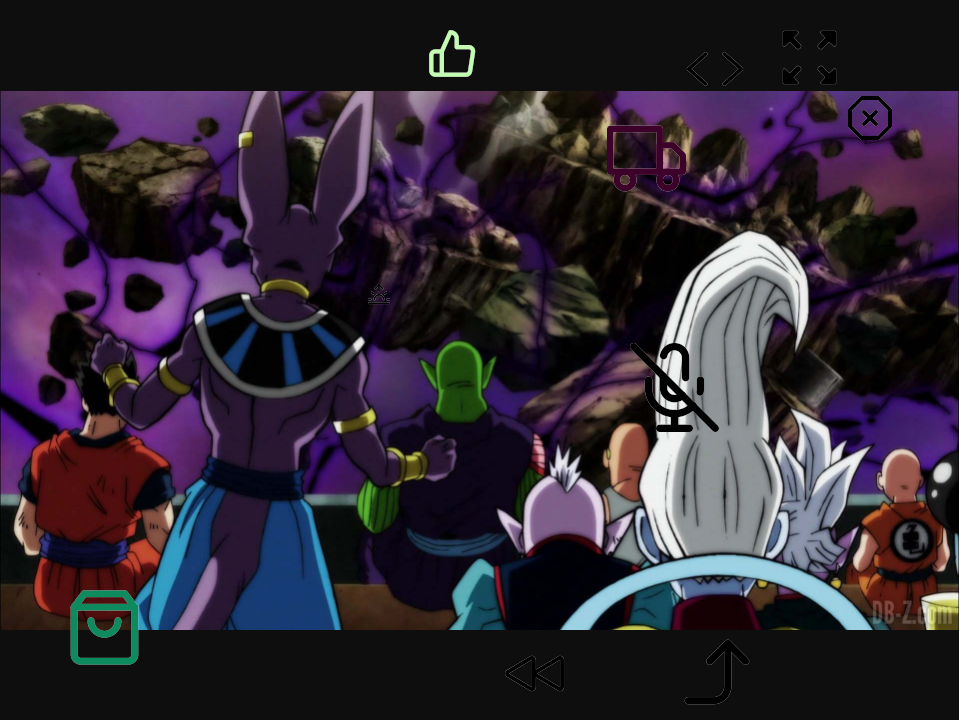 The width and height of the screenshot is (959, 720). I want to click on expand to full screen mode, so click(809, 57).